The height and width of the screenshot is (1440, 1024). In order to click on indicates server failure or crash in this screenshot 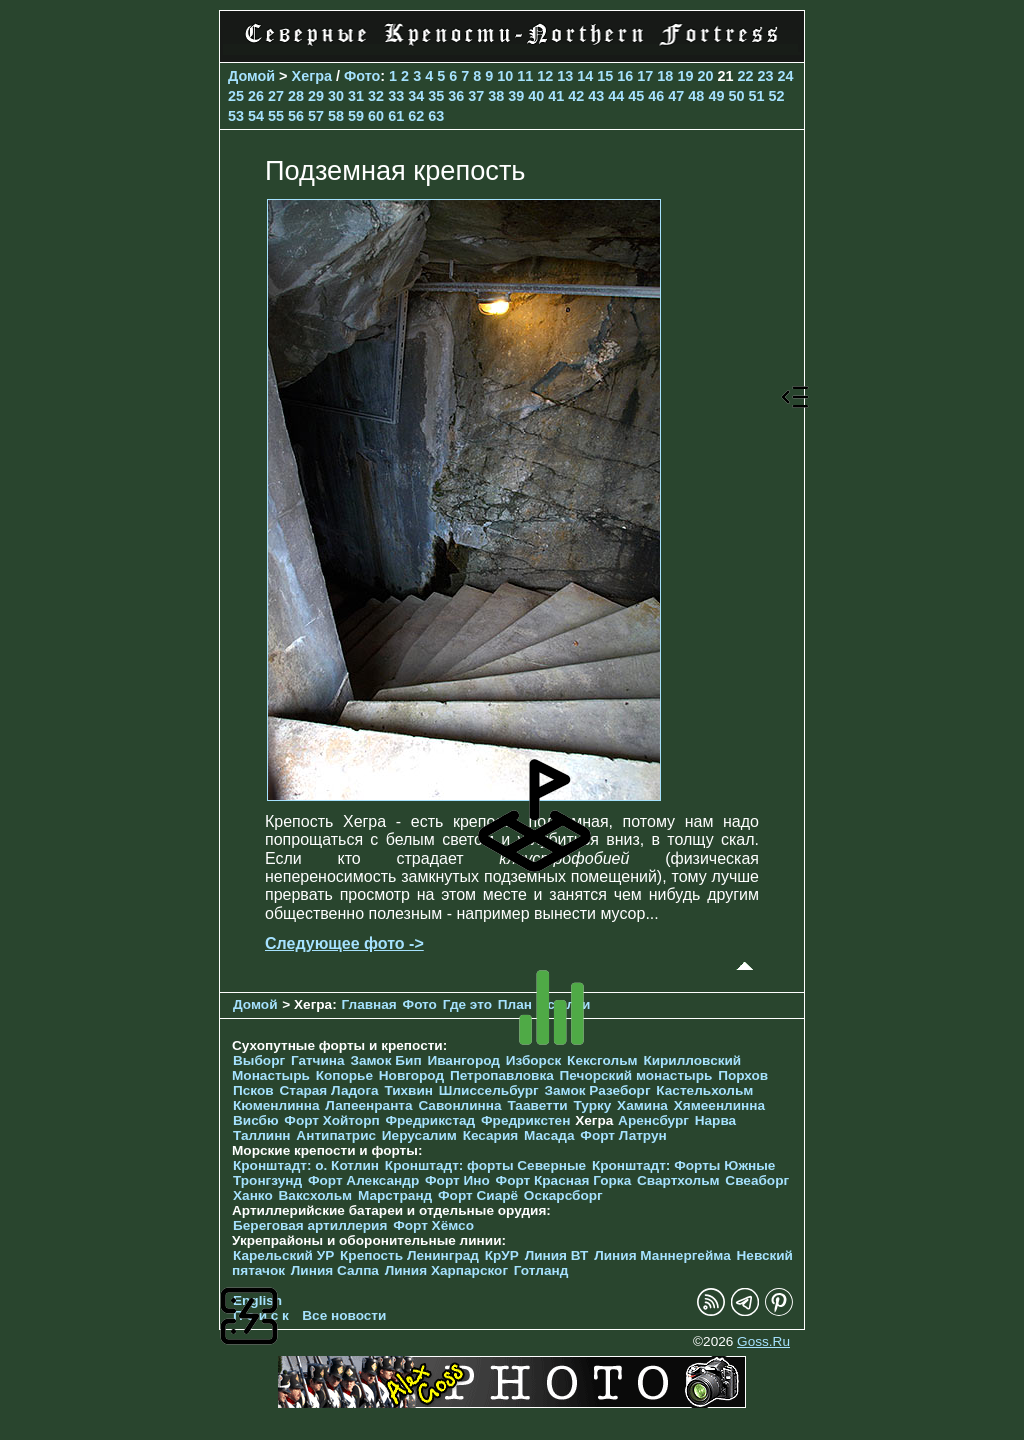, I will do `click(249, 1316)`.